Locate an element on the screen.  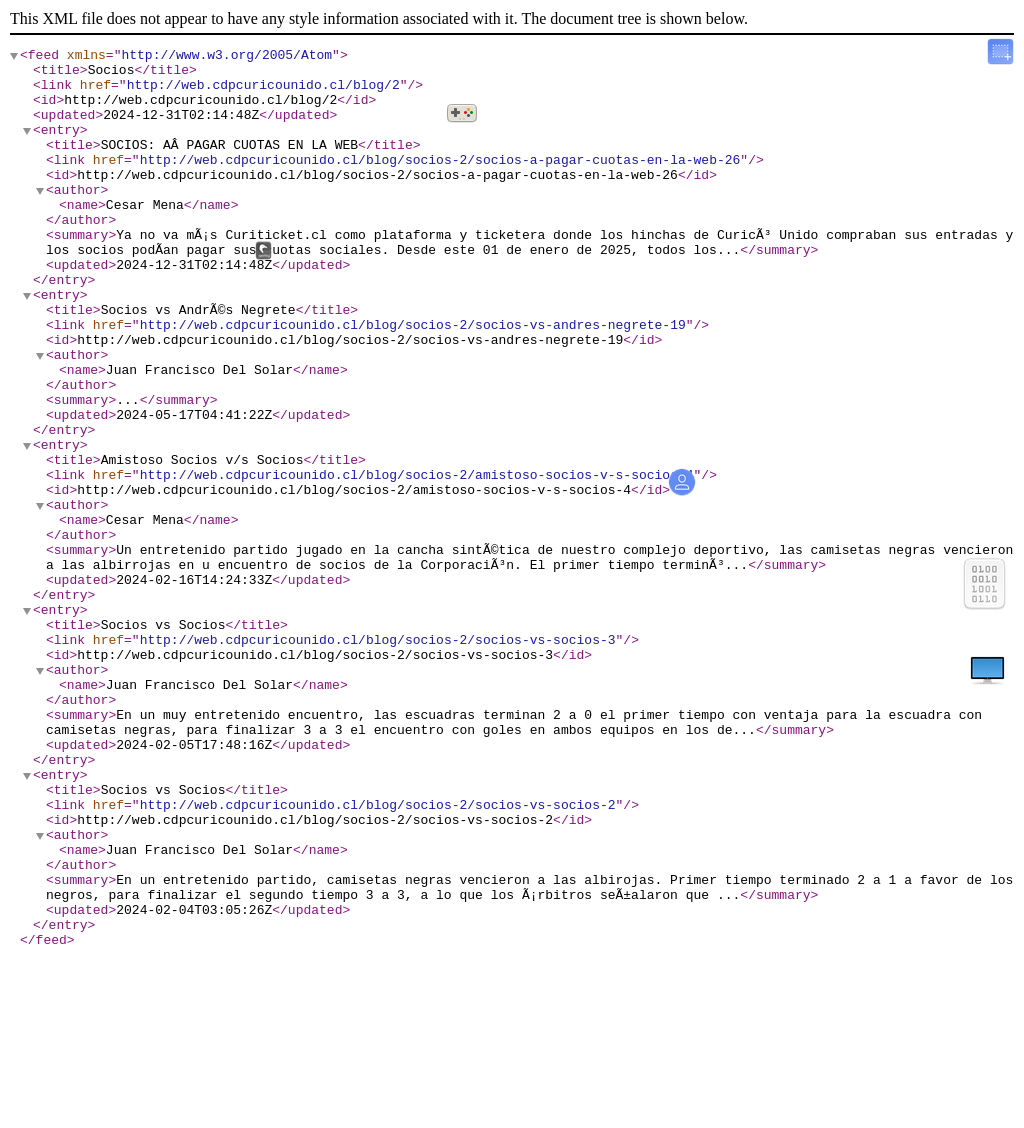
indicates a binary or executable file type is located at coordinates (984, 583).